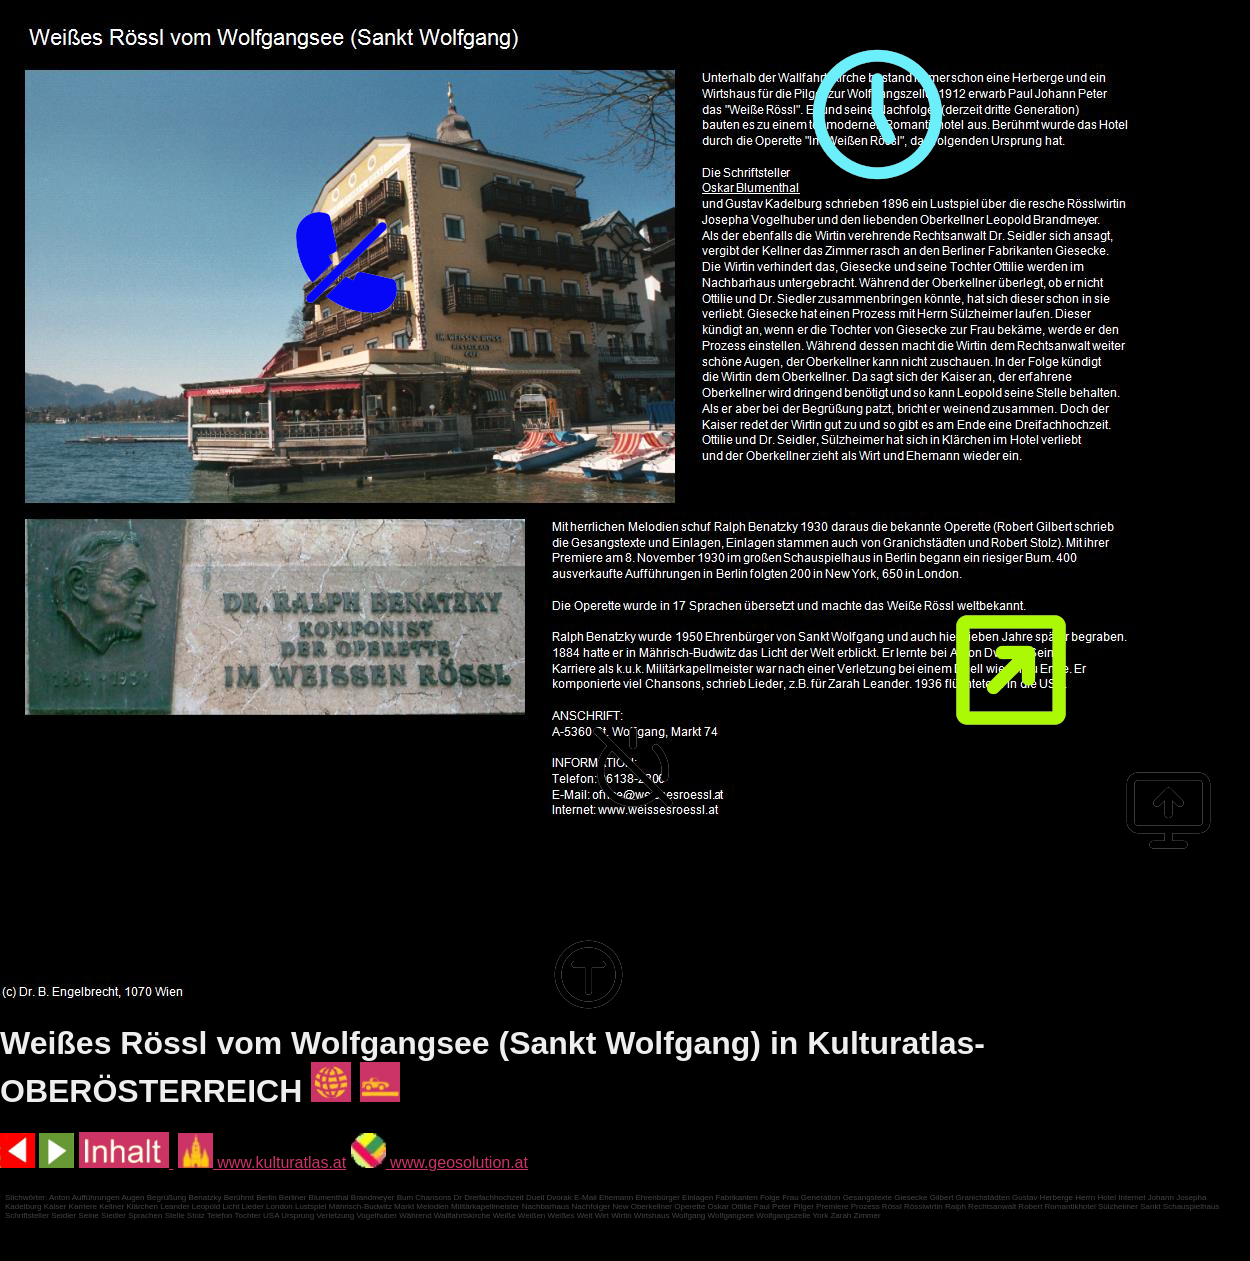 Image resolution: width=1250 pixels, height=1261 pixels. Describe the element at coordinates (633, 767) in the screenshot. I see `power off or shutdown disabled` at that location.